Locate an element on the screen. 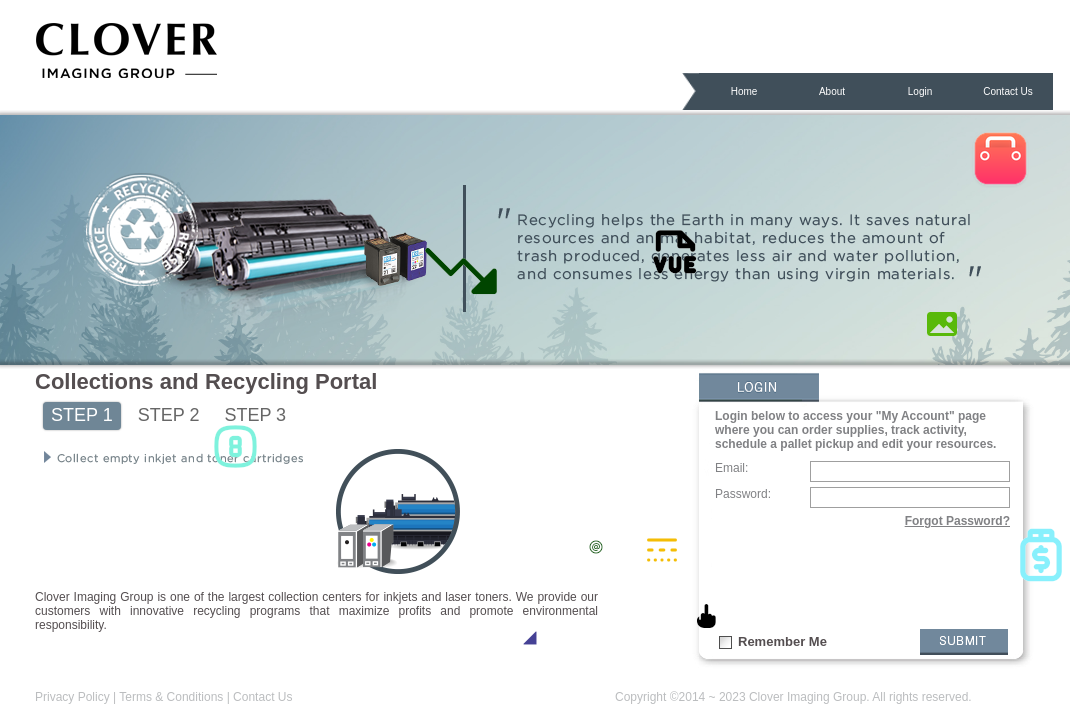  access system utilities and tools is located at coordinates (1000, 158).